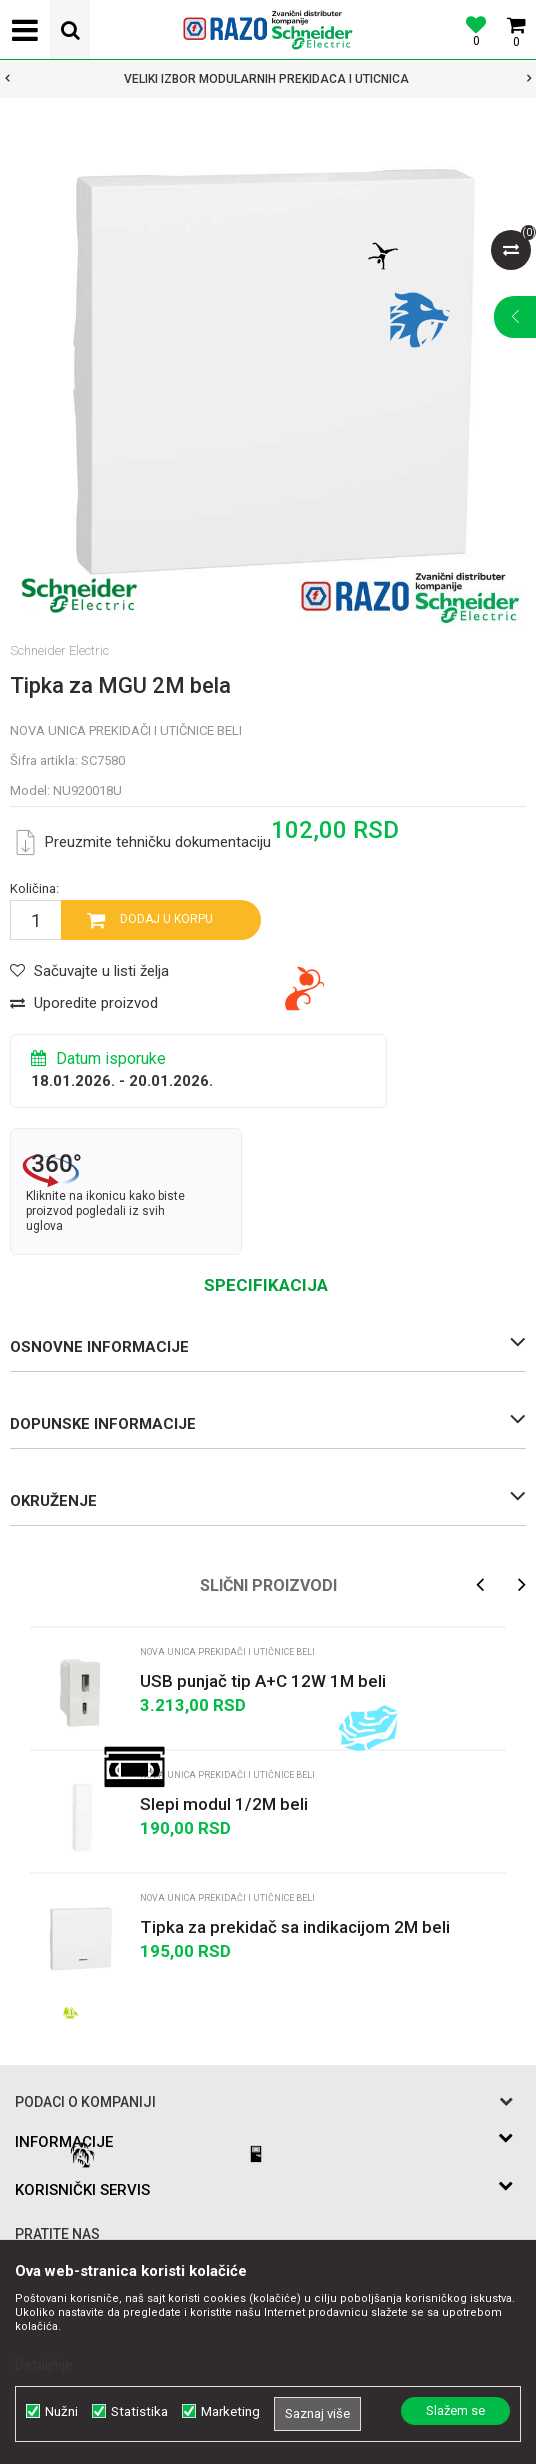  What do you see at coordinates (420, 320) in the screenshot?
I see `select saber-toothed cat character or avatar` at bounding box center [420, 320].